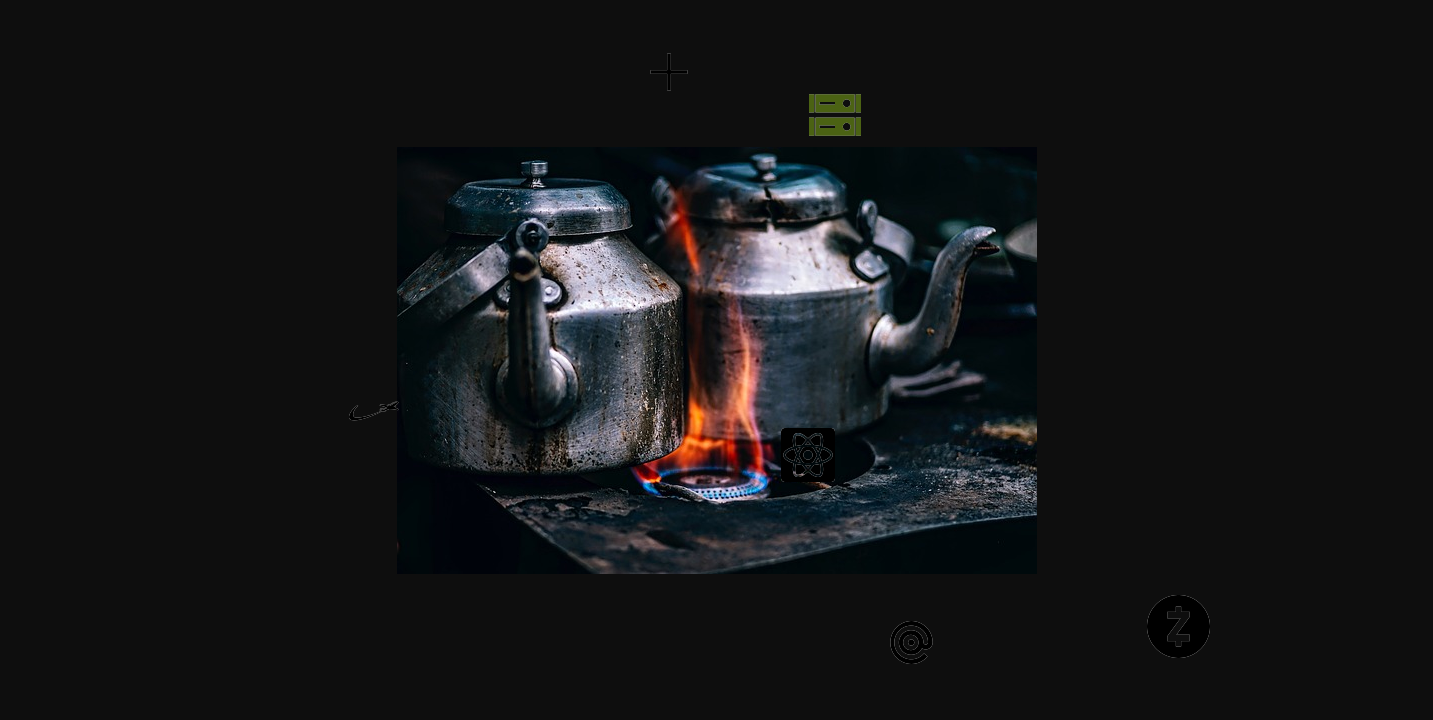 This screenshot has width=1433, height=720. What do you see at coordinates (374, 411) in the screenshot?
I see `visit the Norwegian Air website` at bounding box center [374, 411].